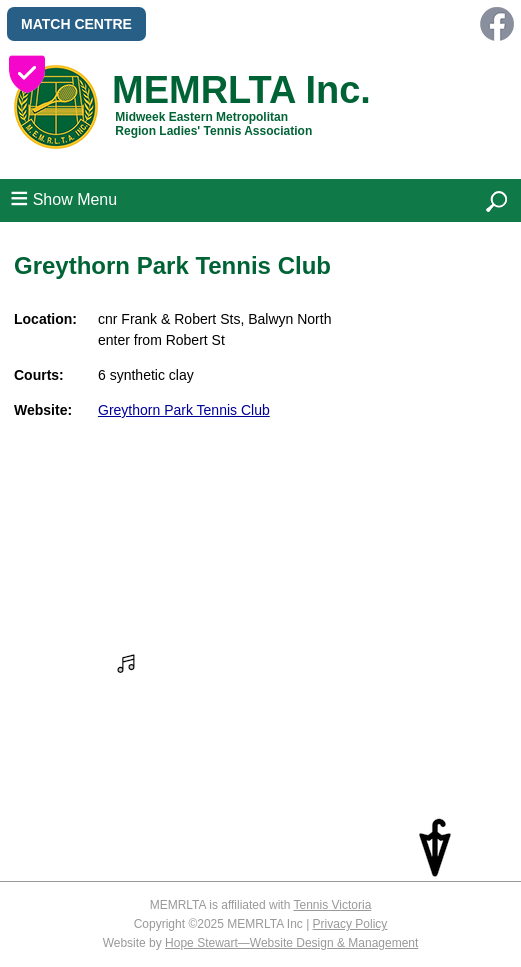  What do you see at coordinates (27, 72) in the screenshot?
I see `indicates verified or secure status` at bounding box center [27, 72].